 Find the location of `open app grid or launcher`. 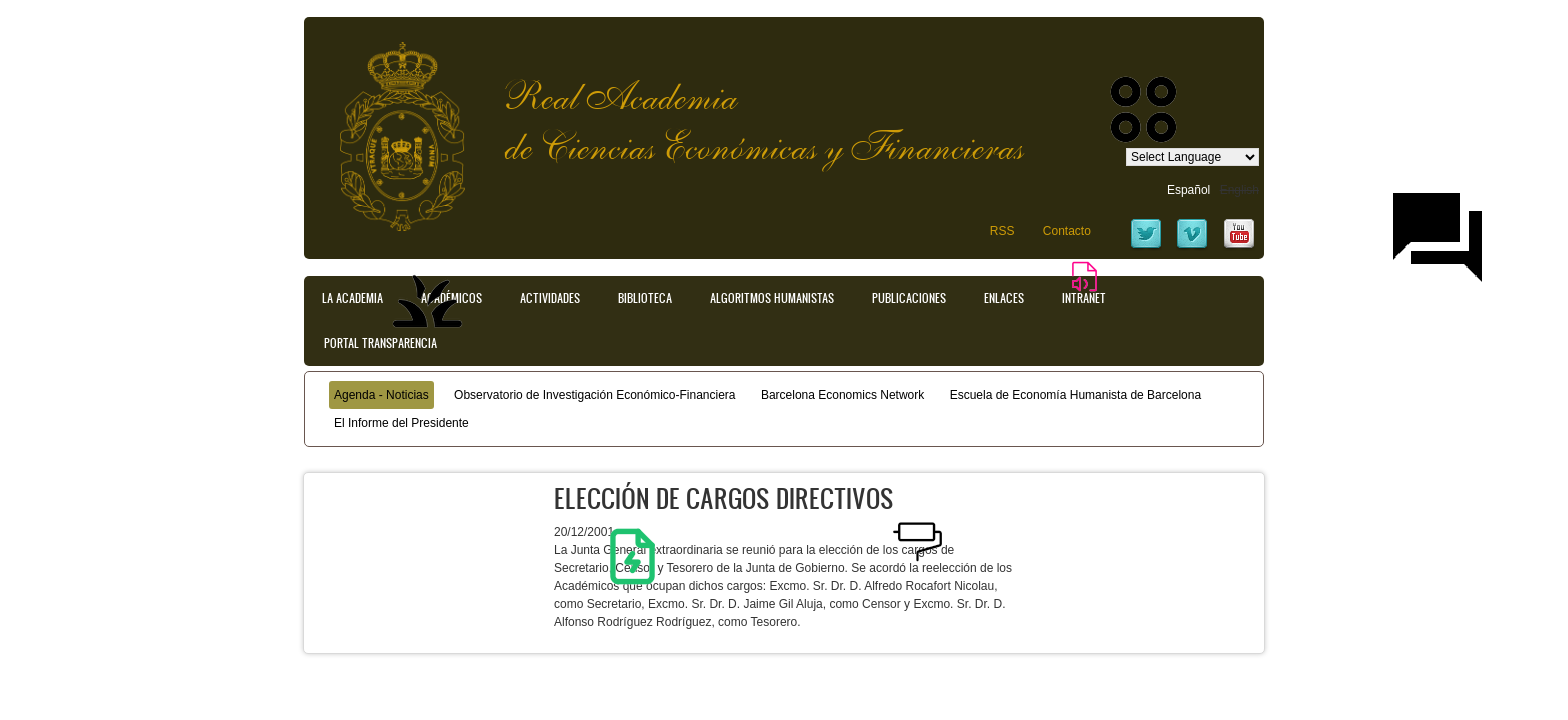

open app grid or launcher is located at coordinates (1143, 109).